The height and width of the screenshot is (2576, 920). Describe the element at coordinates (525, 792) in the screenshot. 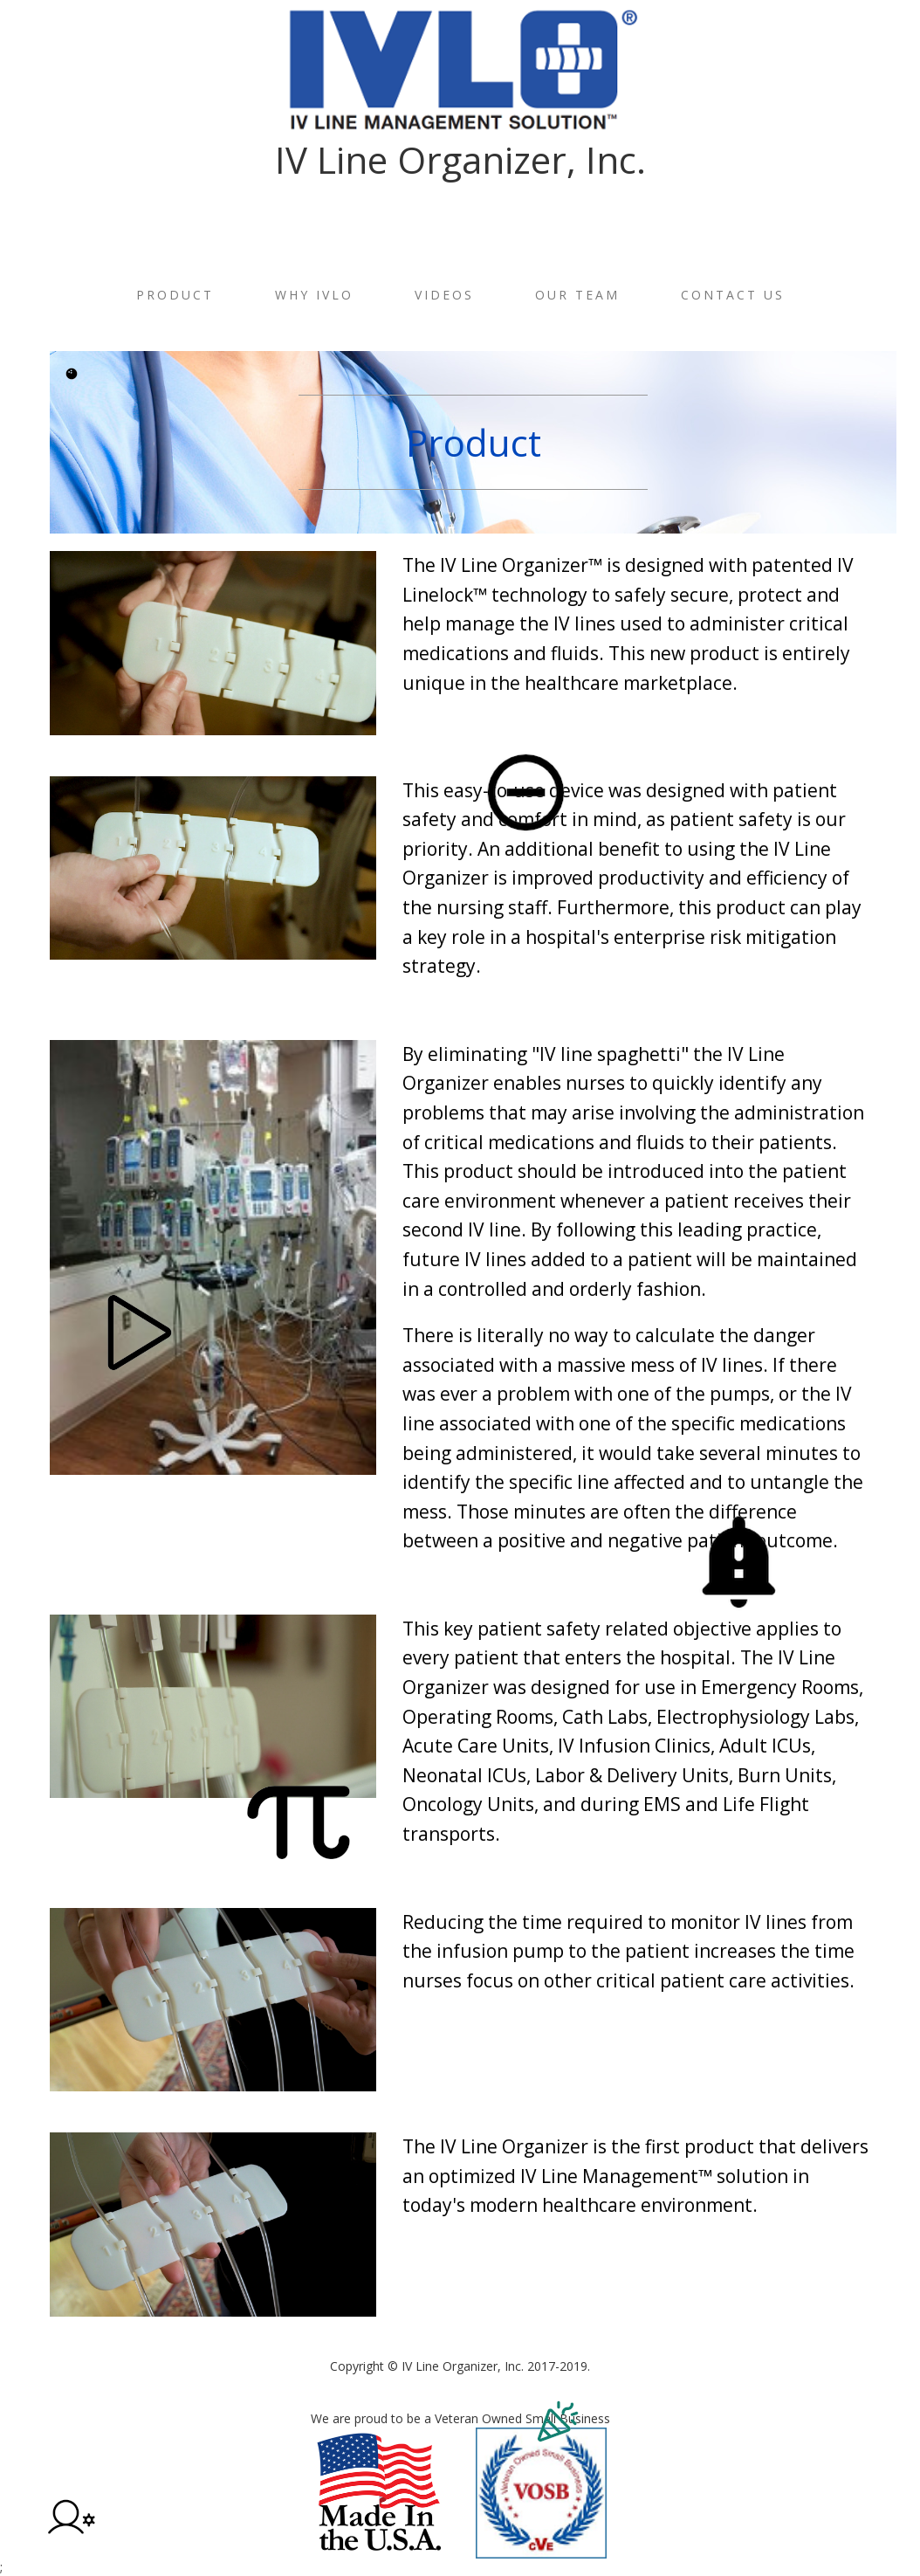

I see `enable do not disturb mode` at that location.